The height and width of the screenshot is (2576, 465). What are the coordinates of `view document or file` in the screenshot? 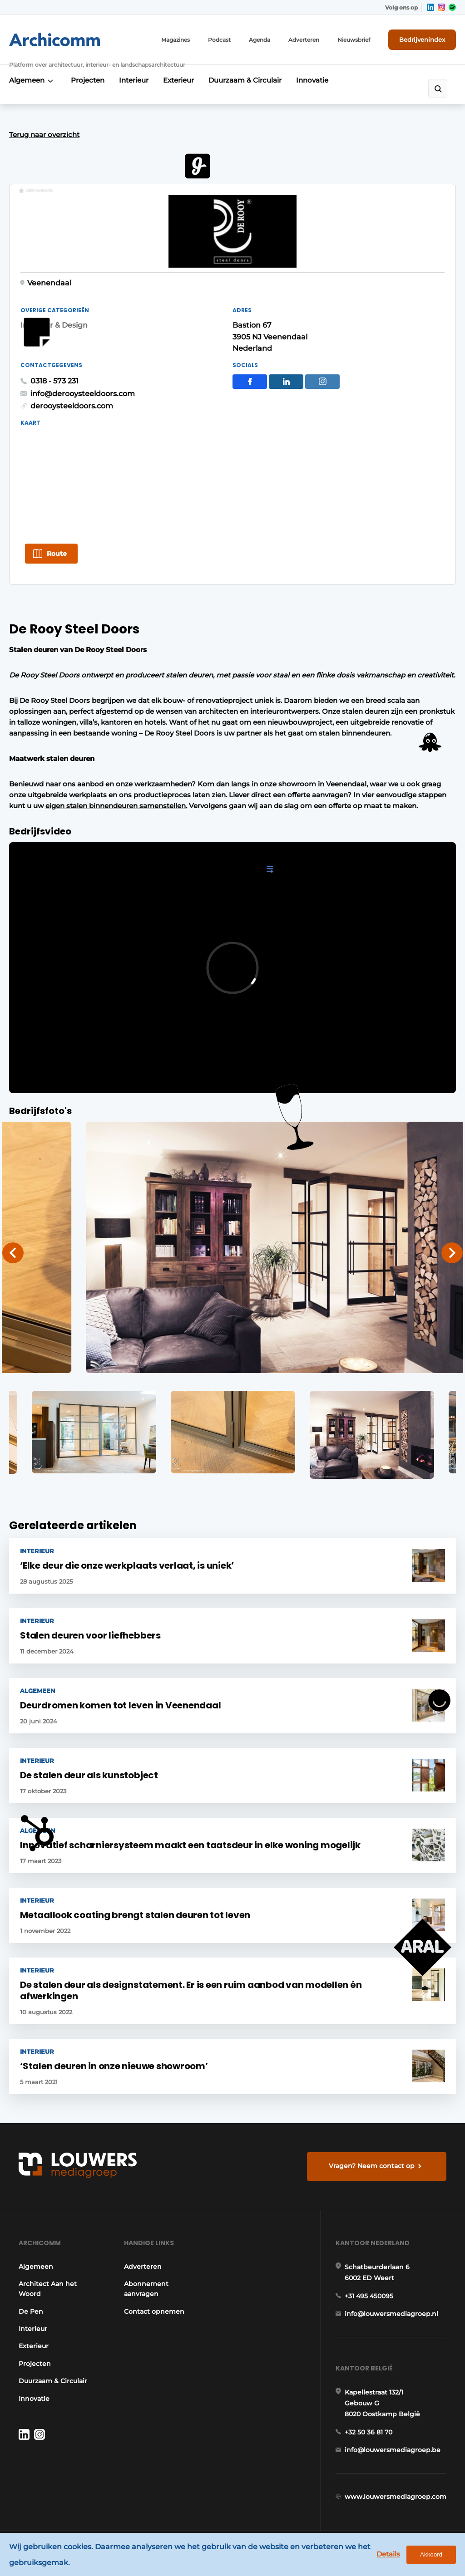 It's located at (37, 332).